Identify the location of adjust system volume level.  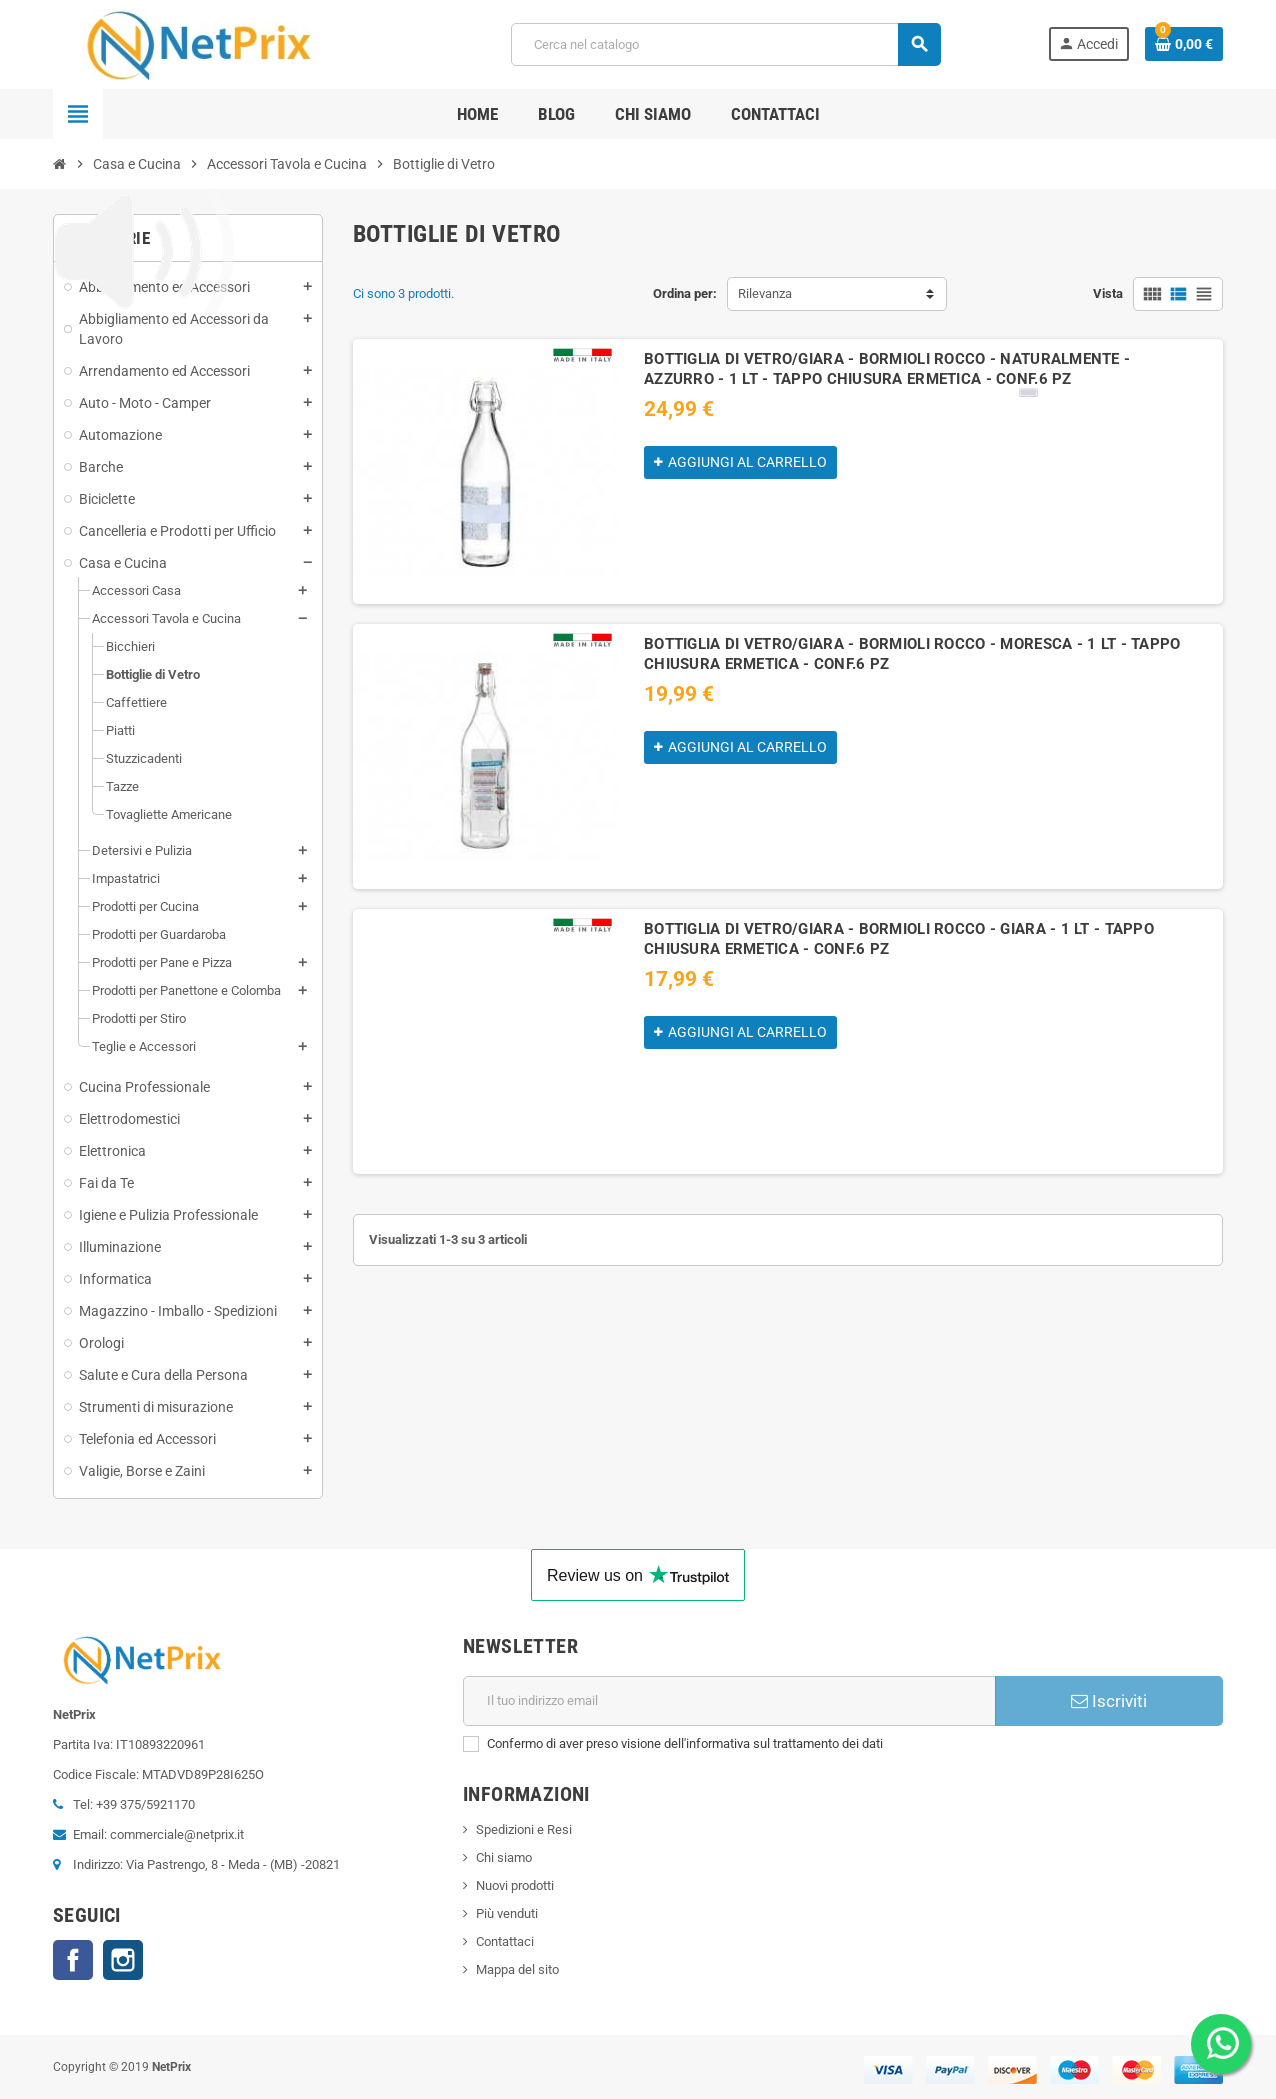
(144, 251).